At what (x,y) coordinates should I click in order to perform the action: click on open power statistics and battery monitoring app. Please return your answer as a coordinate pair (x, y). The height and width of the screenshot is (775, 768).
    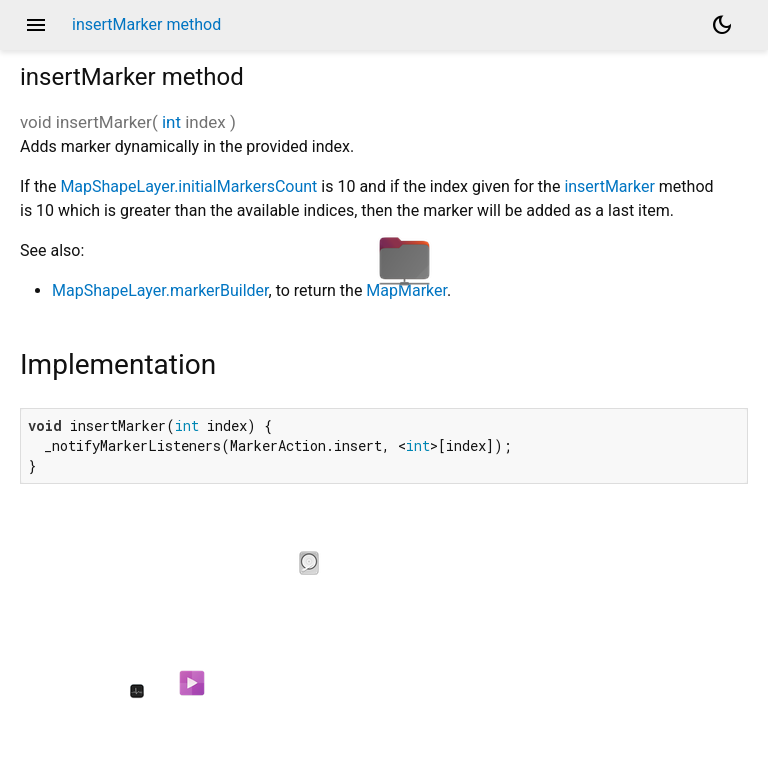
    Looking at the image, I should click on (137, 691).